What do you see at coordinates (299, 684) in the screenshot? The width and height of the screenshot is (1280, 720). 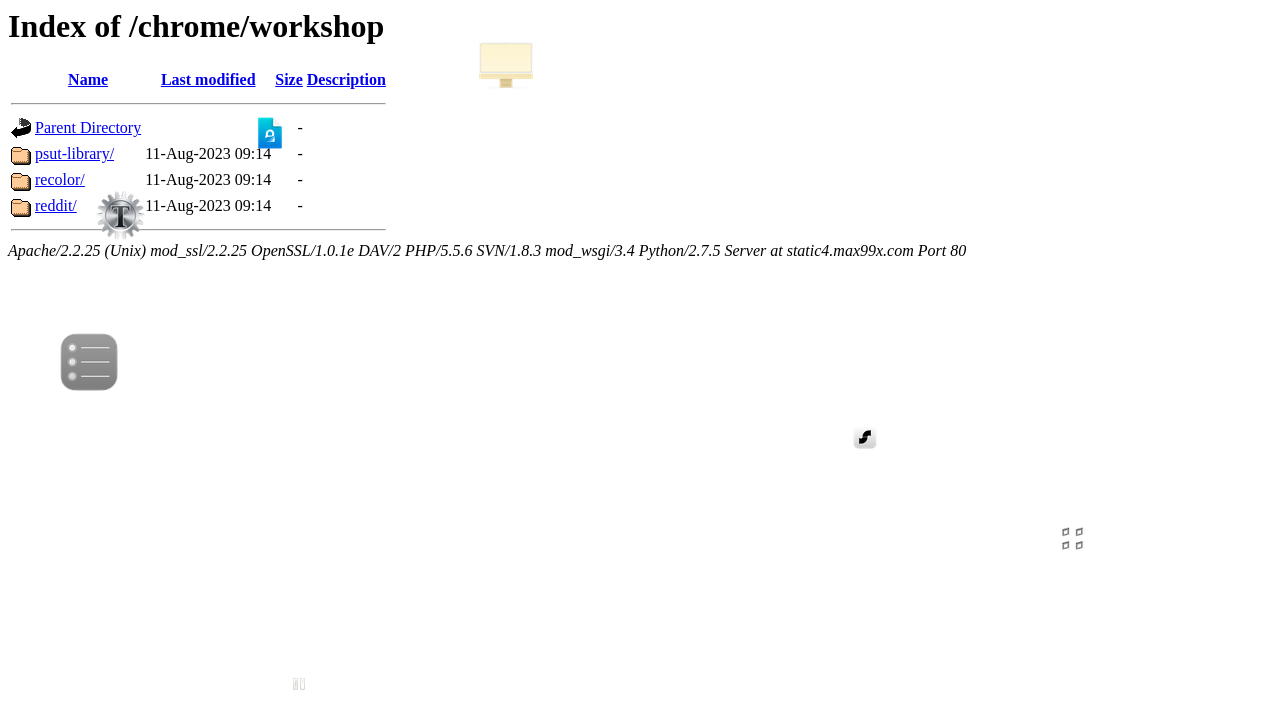 I see `pause media playback` at bounding box center [299, 684].